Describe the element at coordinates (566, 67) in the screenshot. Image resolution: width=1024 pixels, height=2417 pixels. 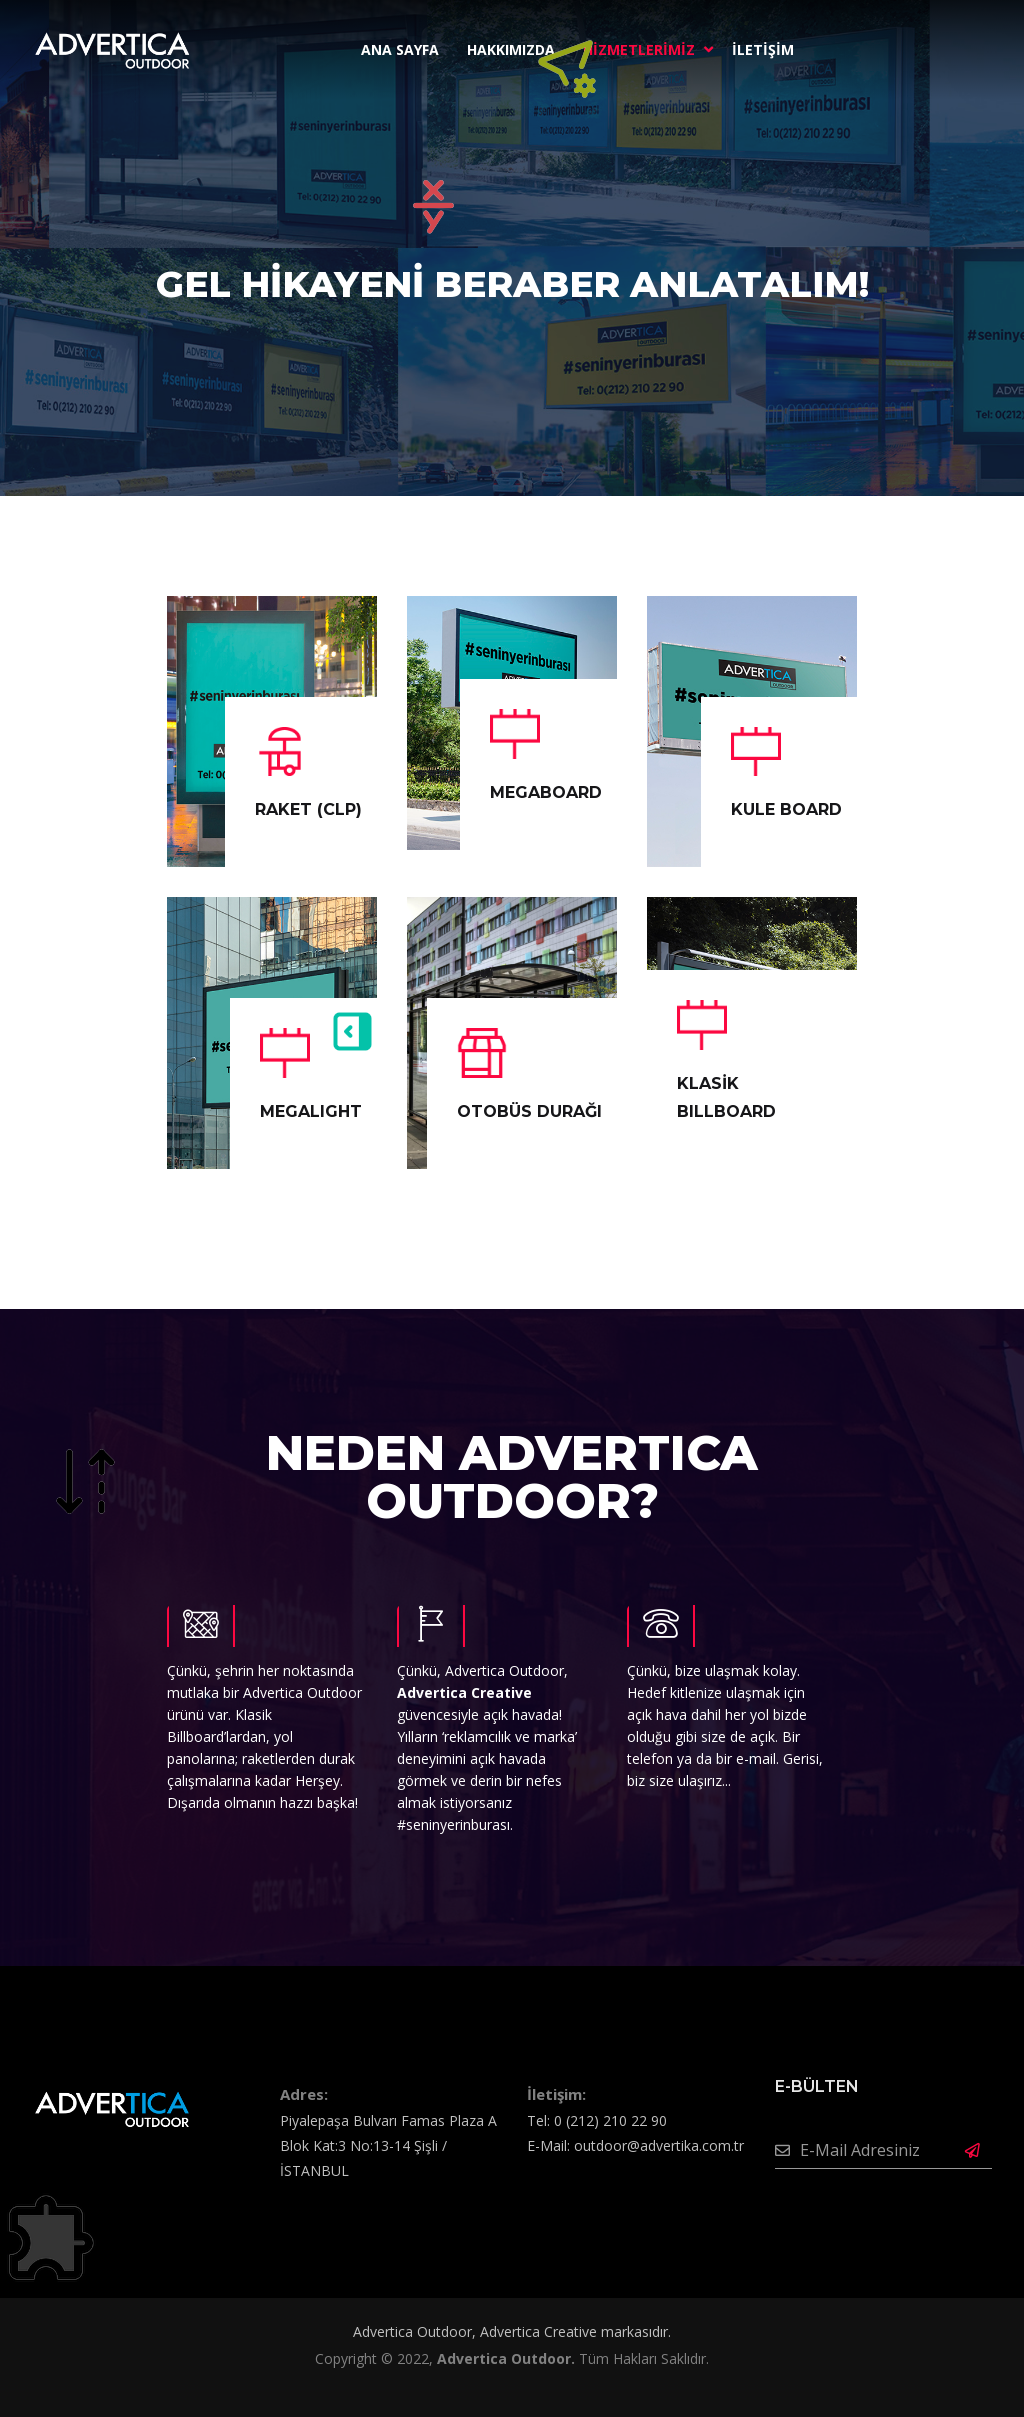
I see `configure location settings` at that location.